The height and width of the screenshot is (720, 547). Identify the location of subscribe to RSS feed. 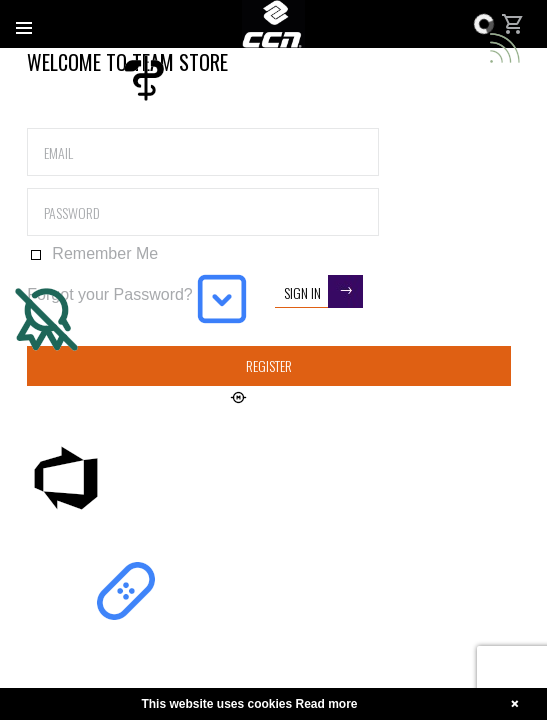
(503, 49).